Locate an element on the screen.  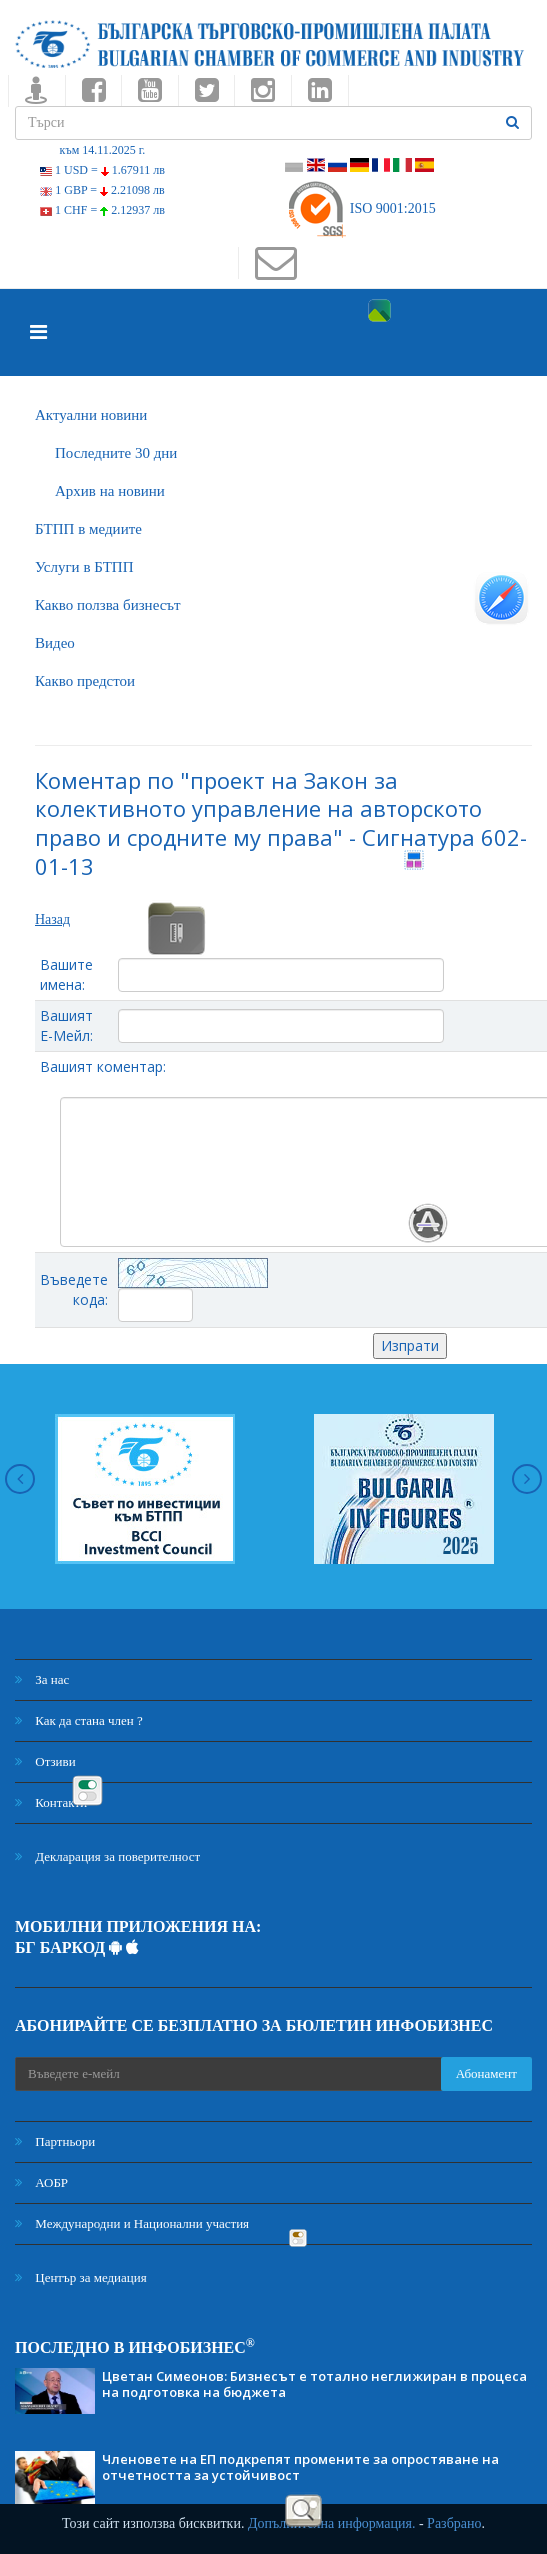
open unity tweak tool settings is located at coordinates (298, 2238).